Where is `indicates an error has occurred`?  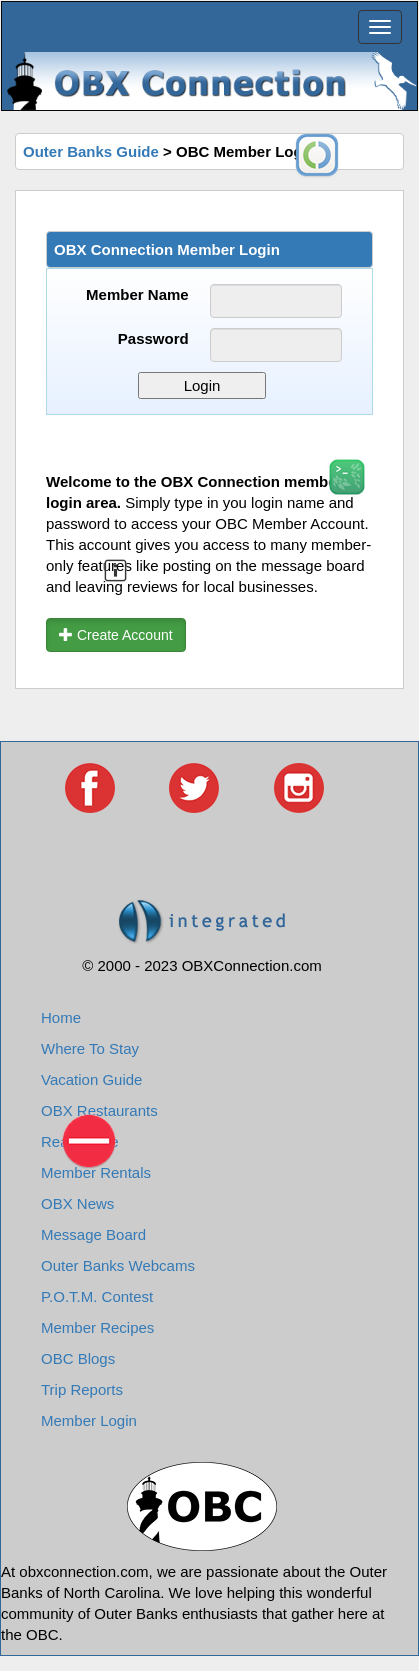 indicates an error has occurred is located at coordinates (89, 1141).